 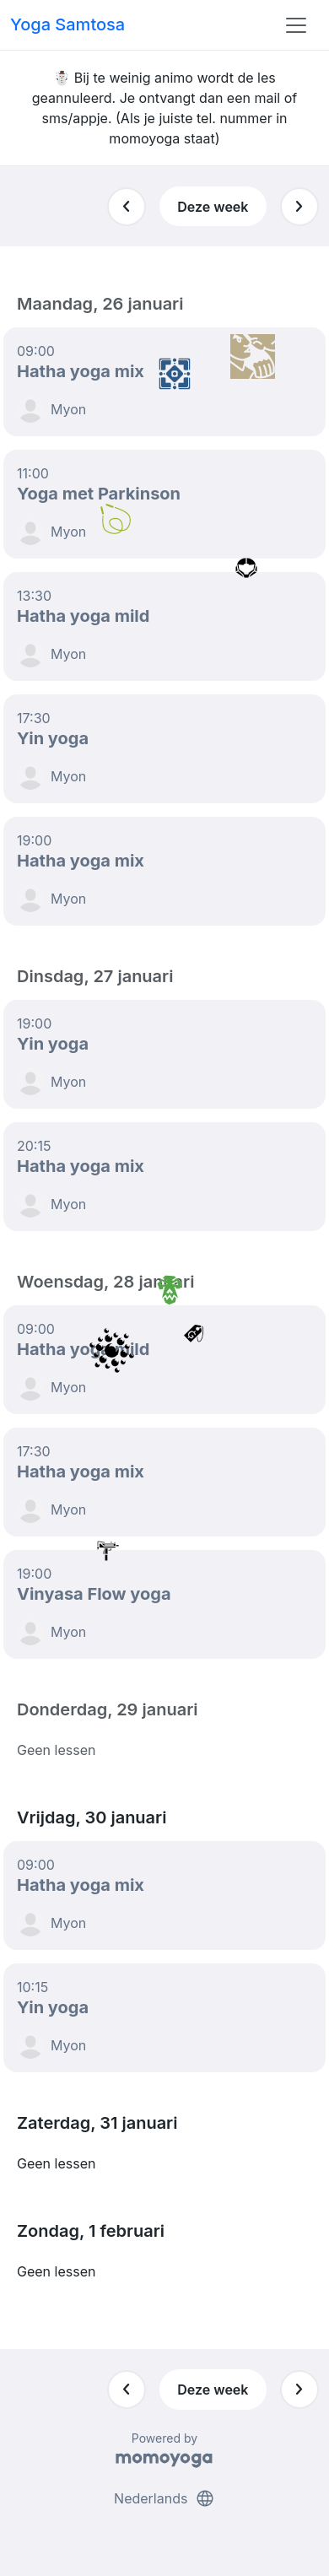 What do you see at coordinates (111, 1350) in the screenshot?
I see `decorative pattern or visual effect option` at bounding box center [111, 1350].